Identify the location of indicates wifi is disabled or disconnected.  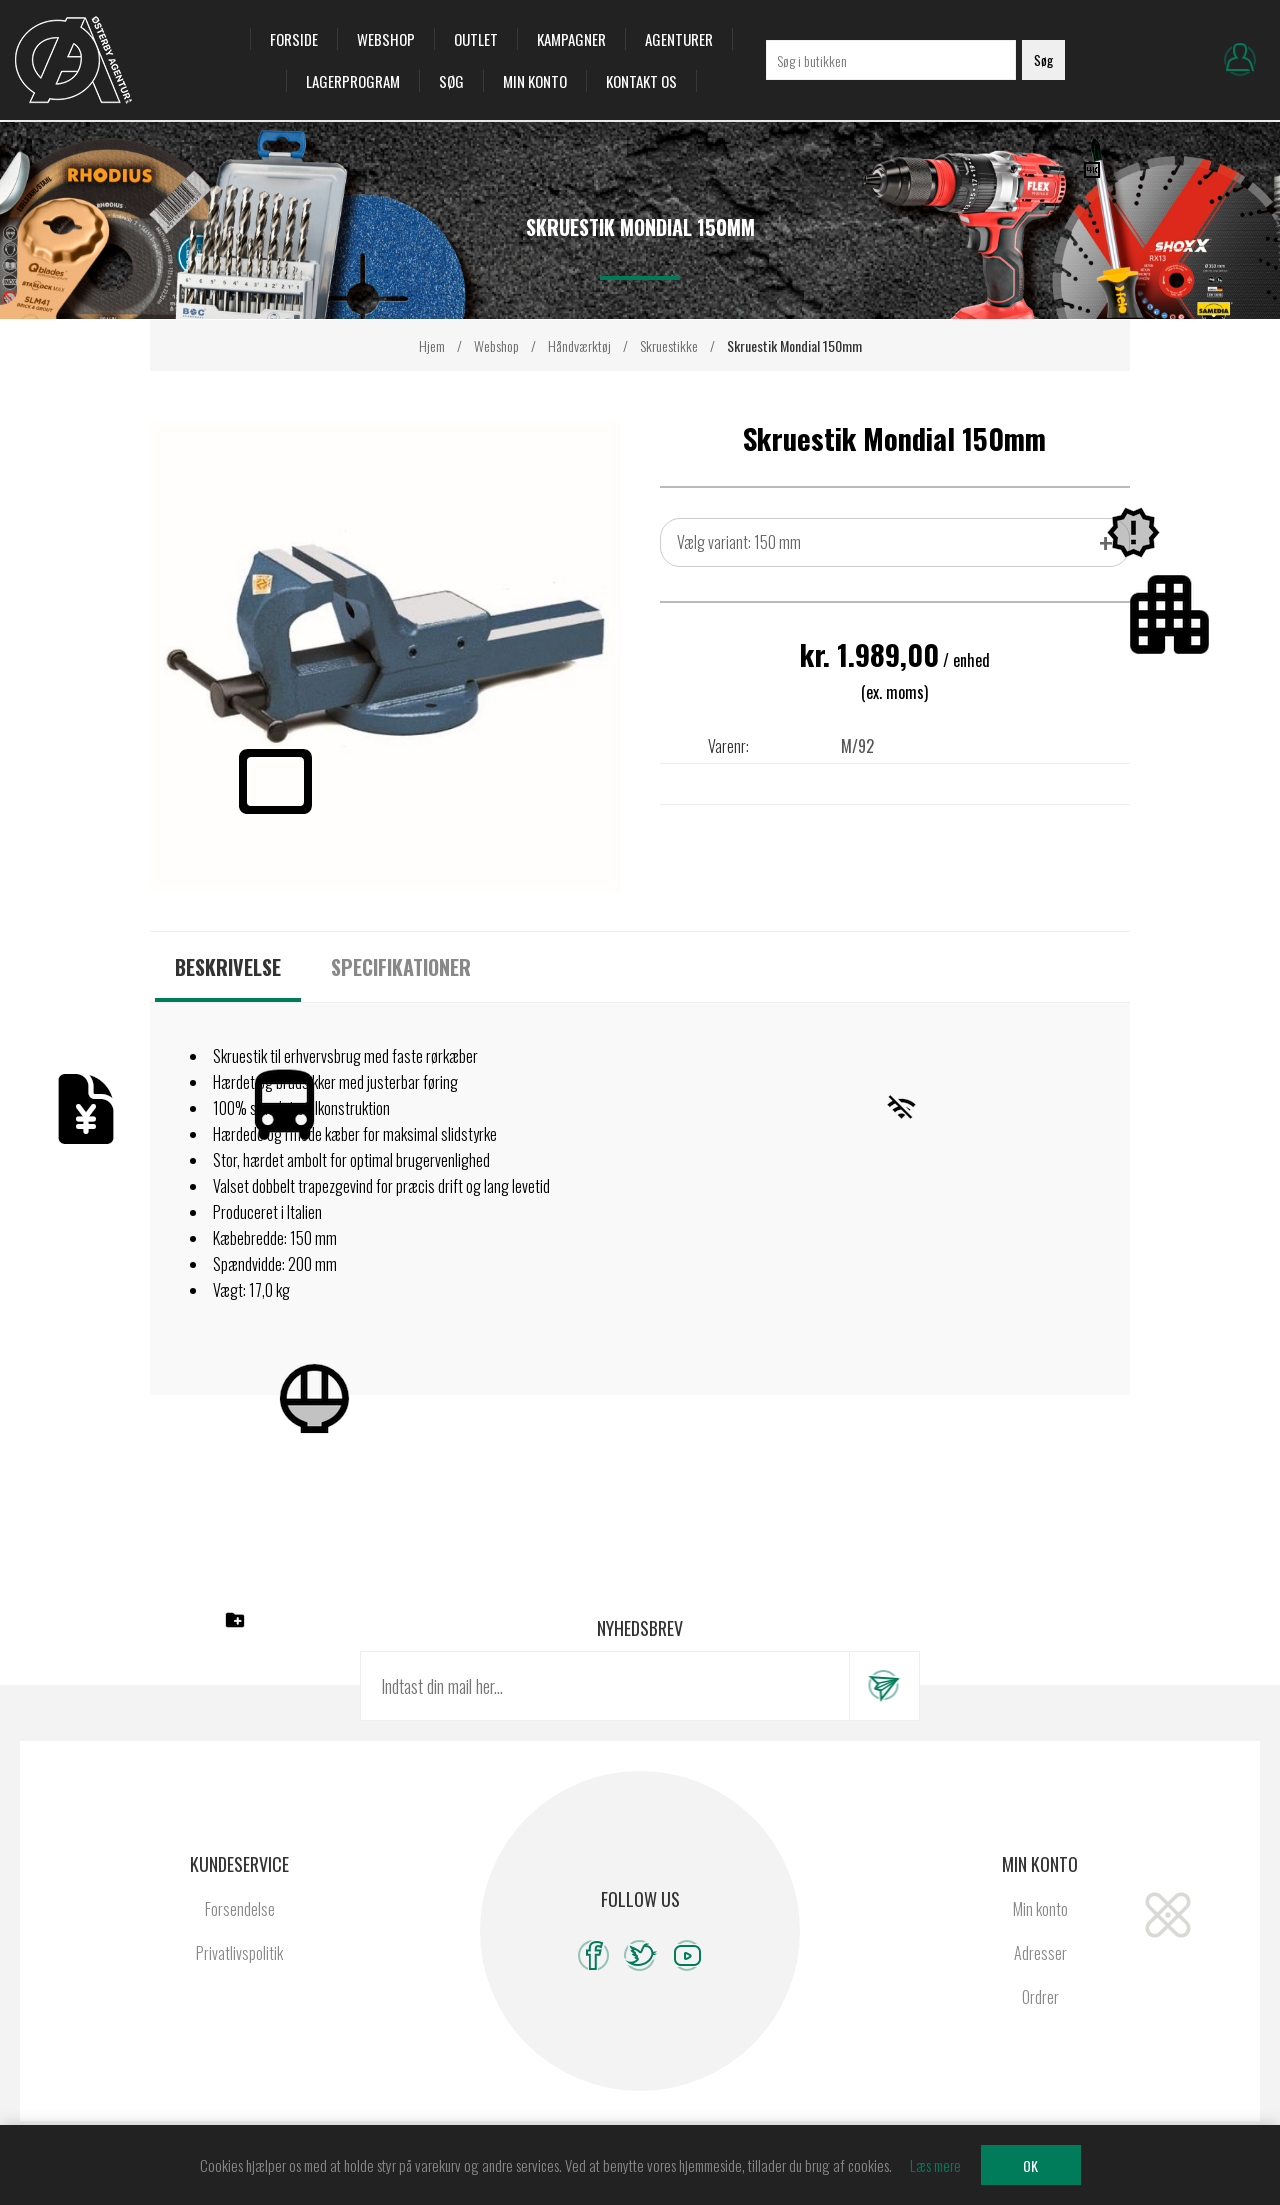
(901, 1108).